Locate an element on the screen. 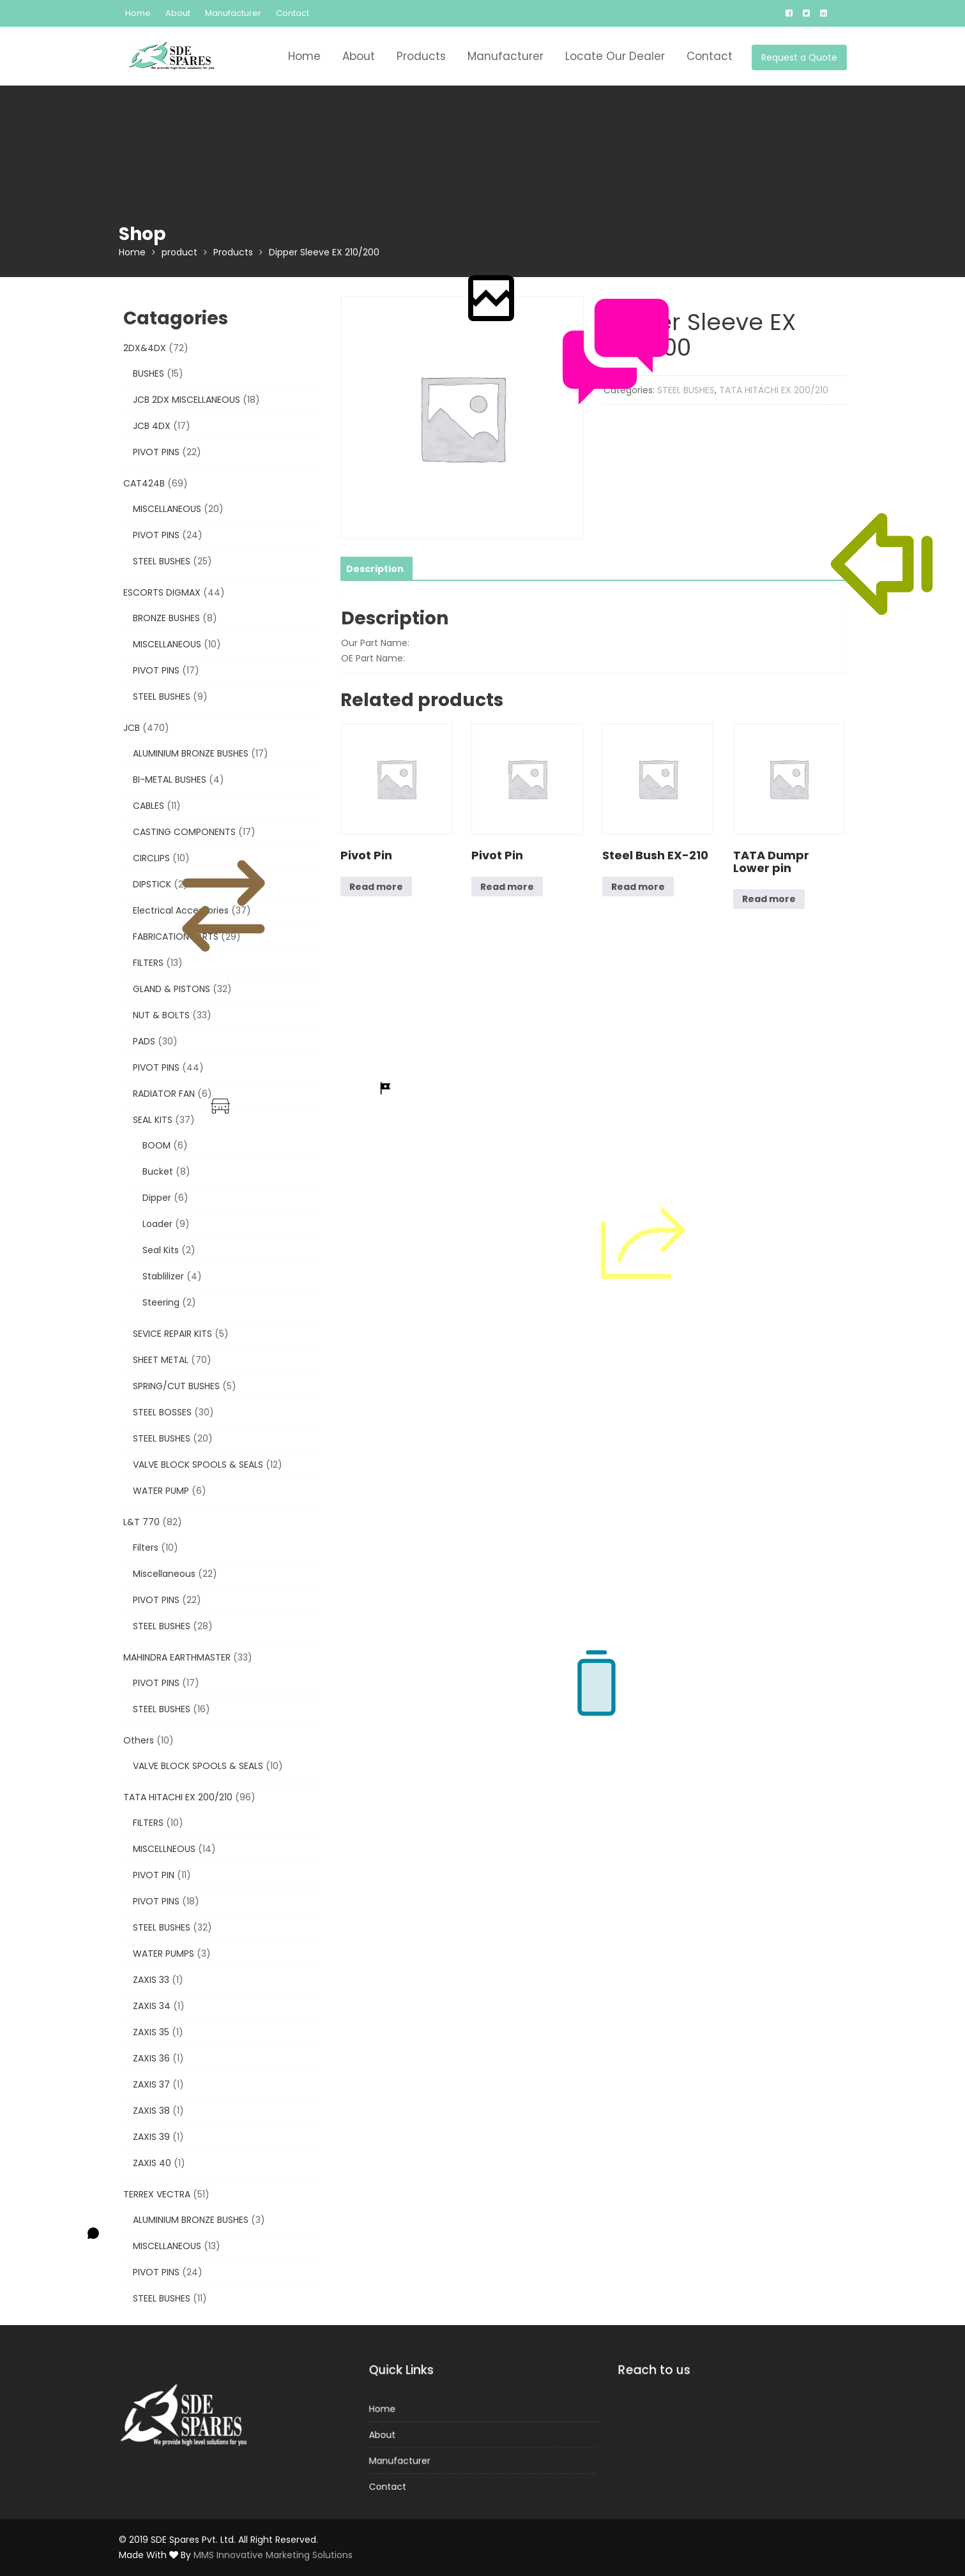  go back to the previous screen is located at coordinates (885, 564).